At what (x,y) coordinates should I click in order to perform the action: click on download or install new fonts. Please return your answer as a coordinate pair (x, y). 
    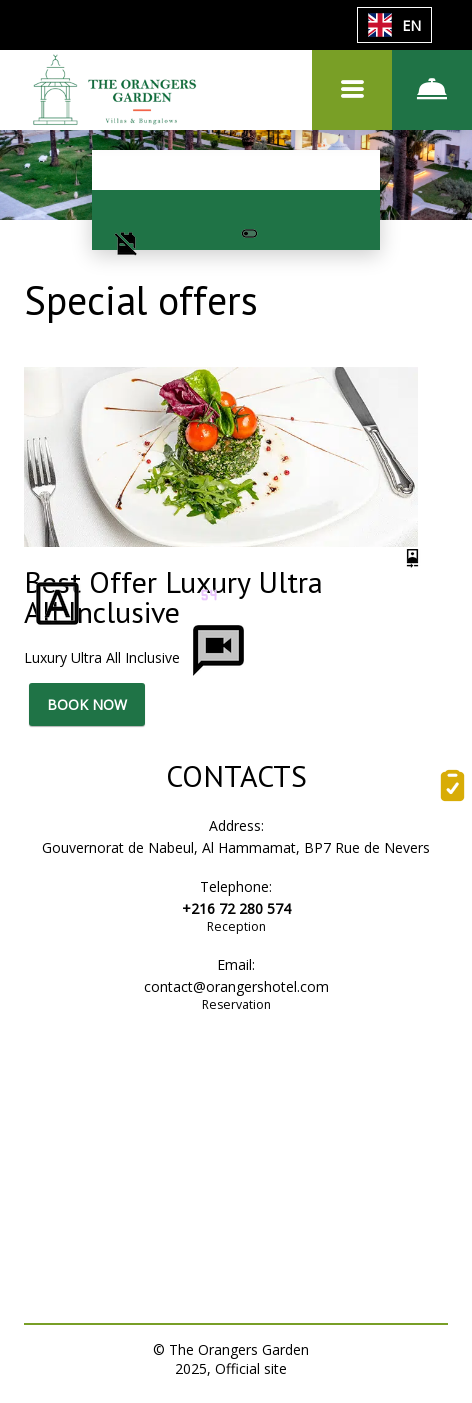
    Looking at the image, I should click on (57, 603).